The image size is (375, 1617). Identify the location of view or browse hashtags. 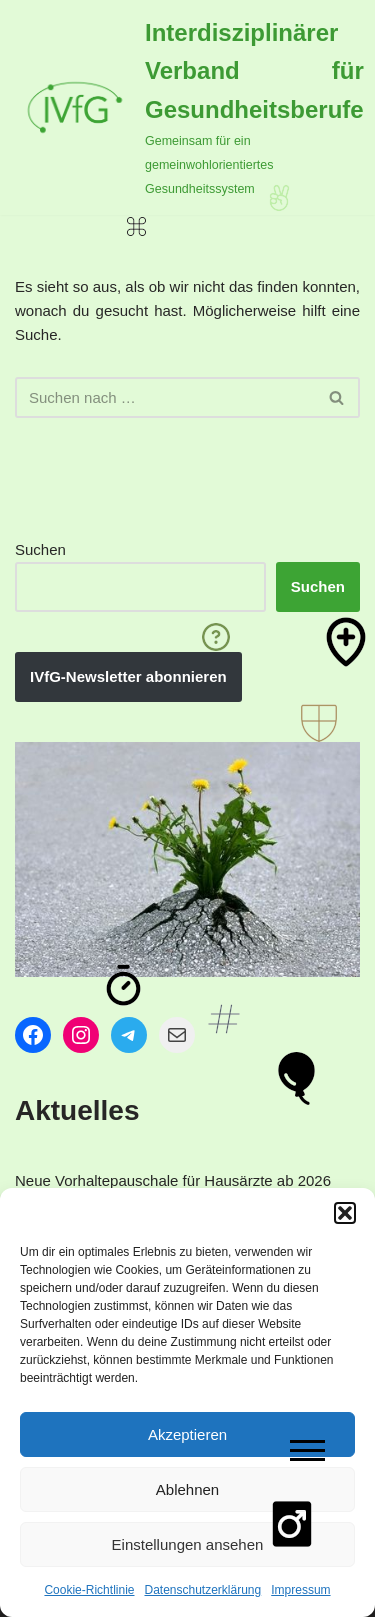
(224, 1019).